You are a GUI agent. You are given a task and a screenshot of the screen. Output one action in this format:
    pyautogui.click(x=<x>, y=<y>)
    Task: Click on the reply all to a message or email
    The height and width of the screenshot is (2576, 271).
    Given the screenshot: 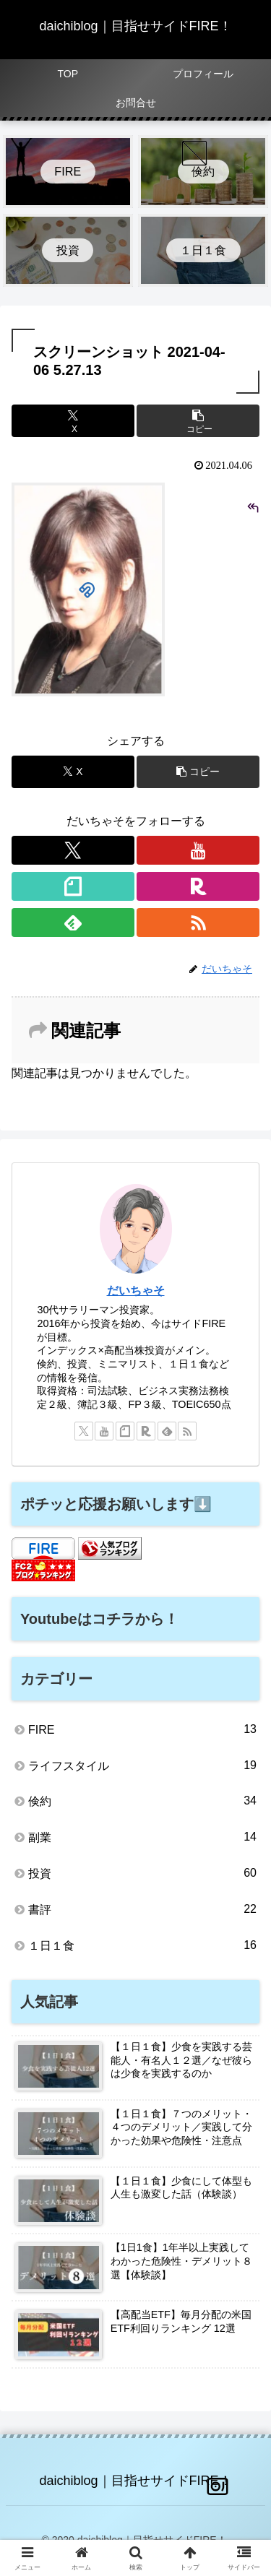 What is the action you would take?
    pyautogui.click(x=253, y=508)
    